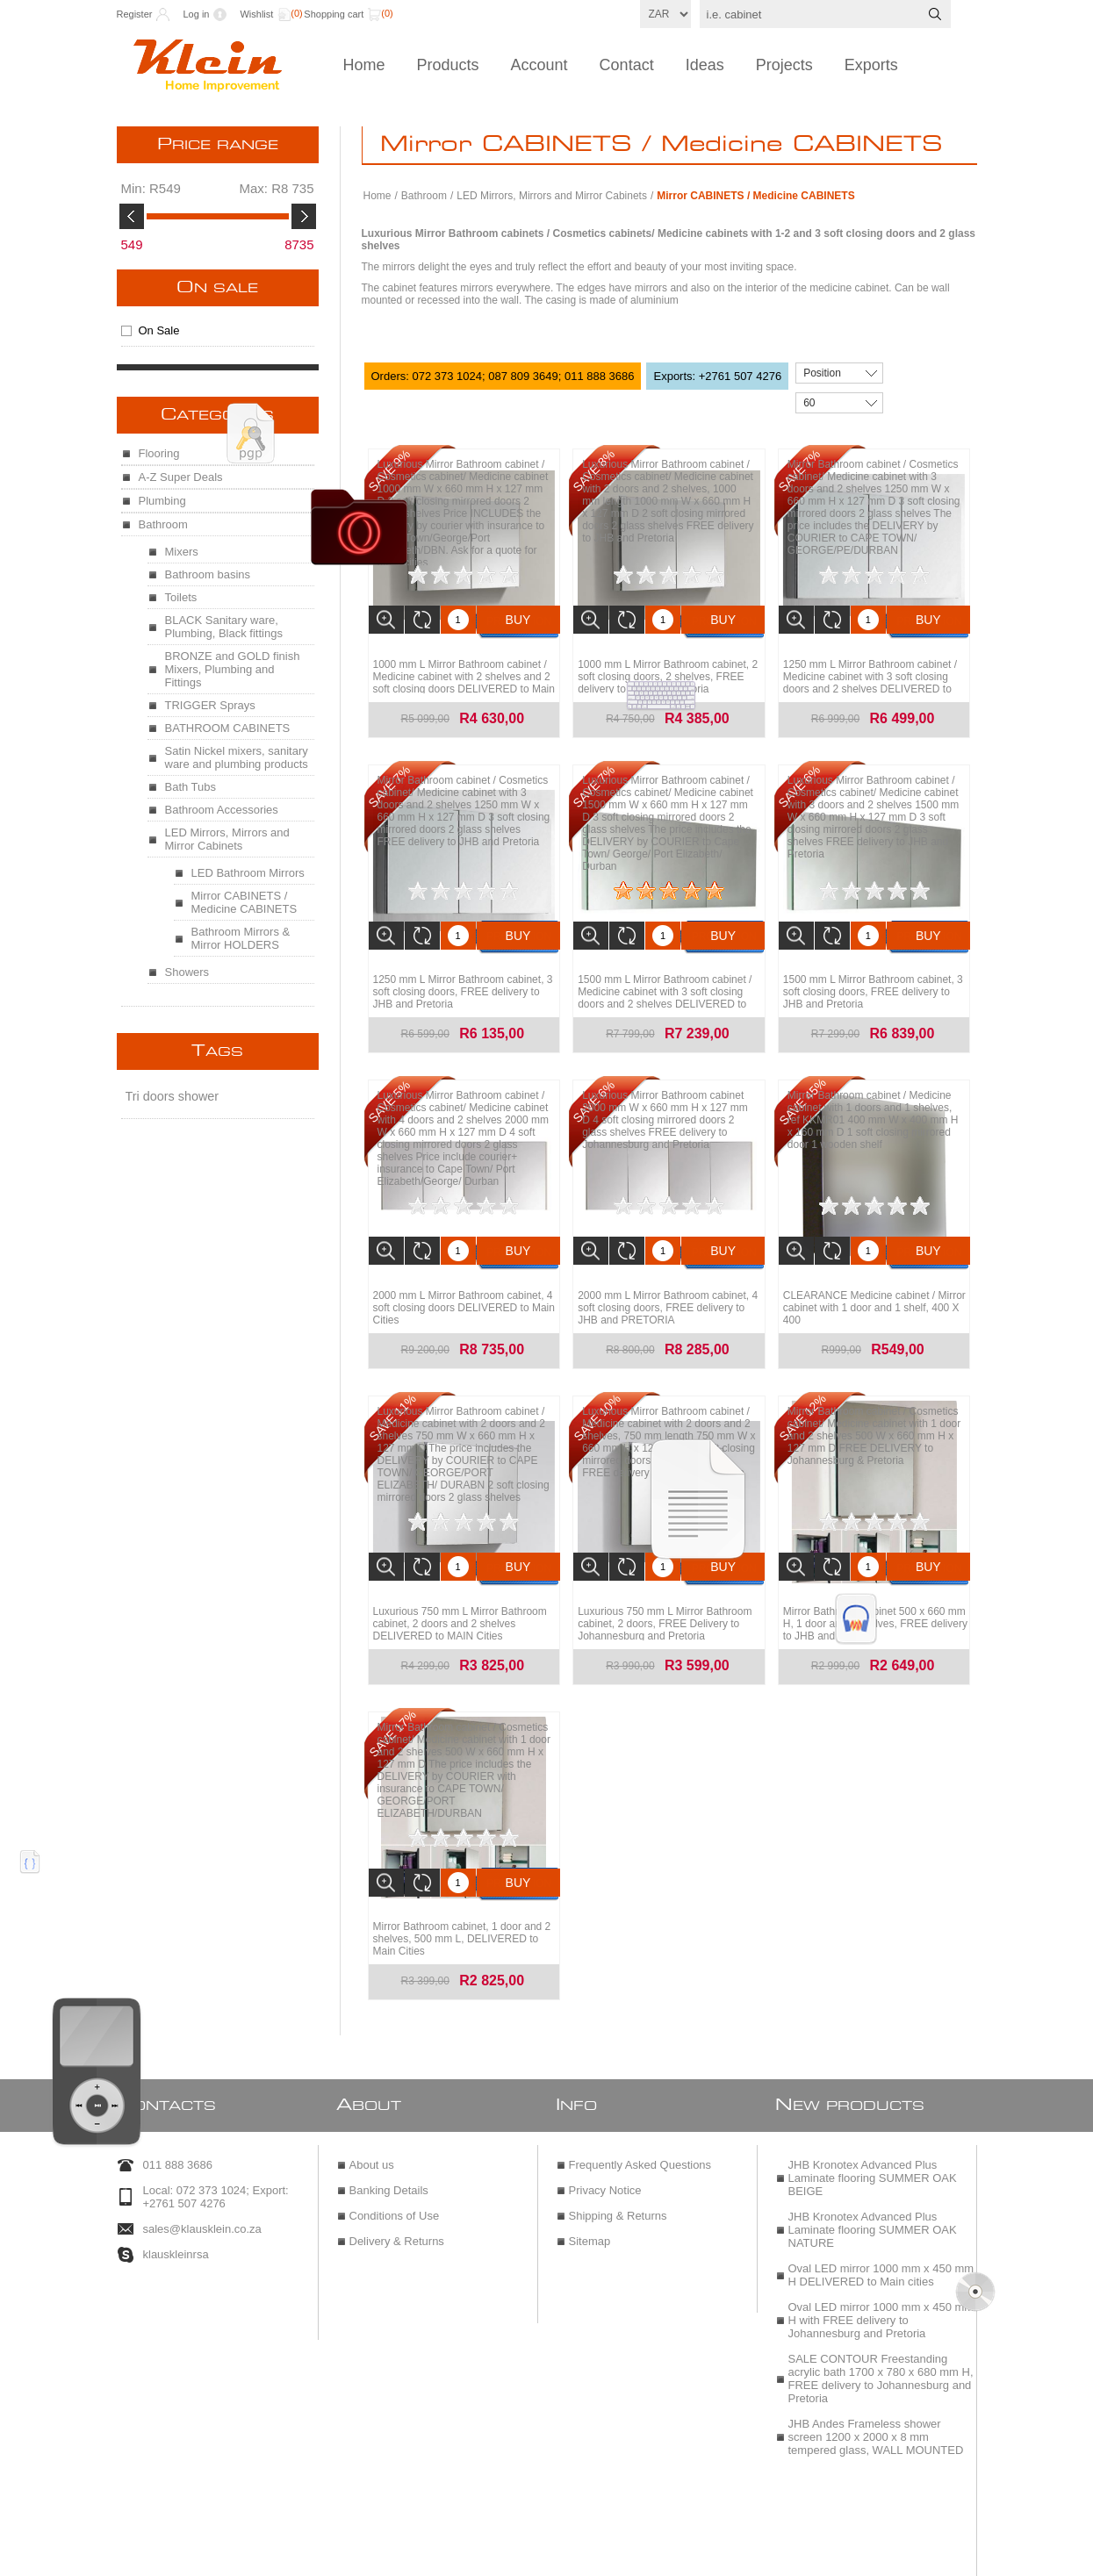 This screenshot has width=1093, height=2576. I want to click on open a CSS stylesheet file, so click(30, 1862).